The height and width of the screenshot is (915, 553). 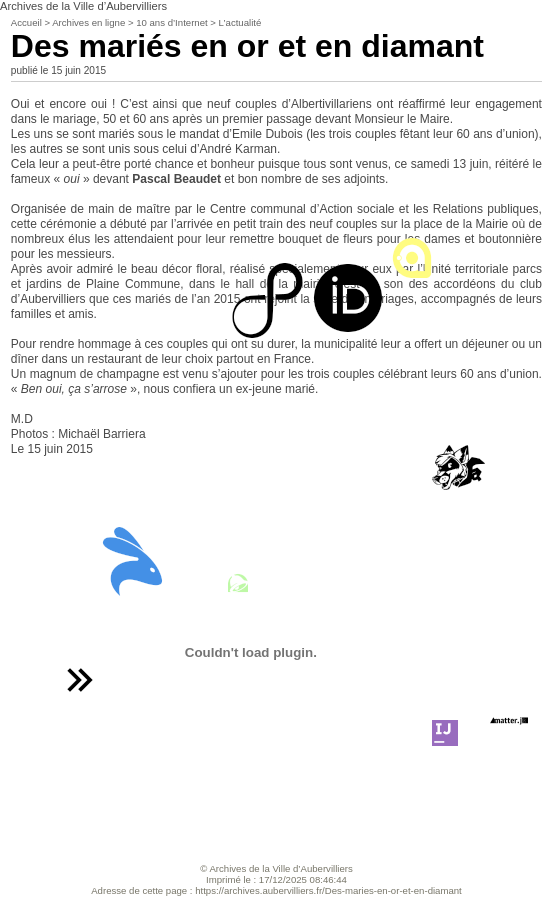 What do you see at coordinates (458, 467) in the screenshot?
I see `visit furaffinity website` at bounding box center [458, 467].